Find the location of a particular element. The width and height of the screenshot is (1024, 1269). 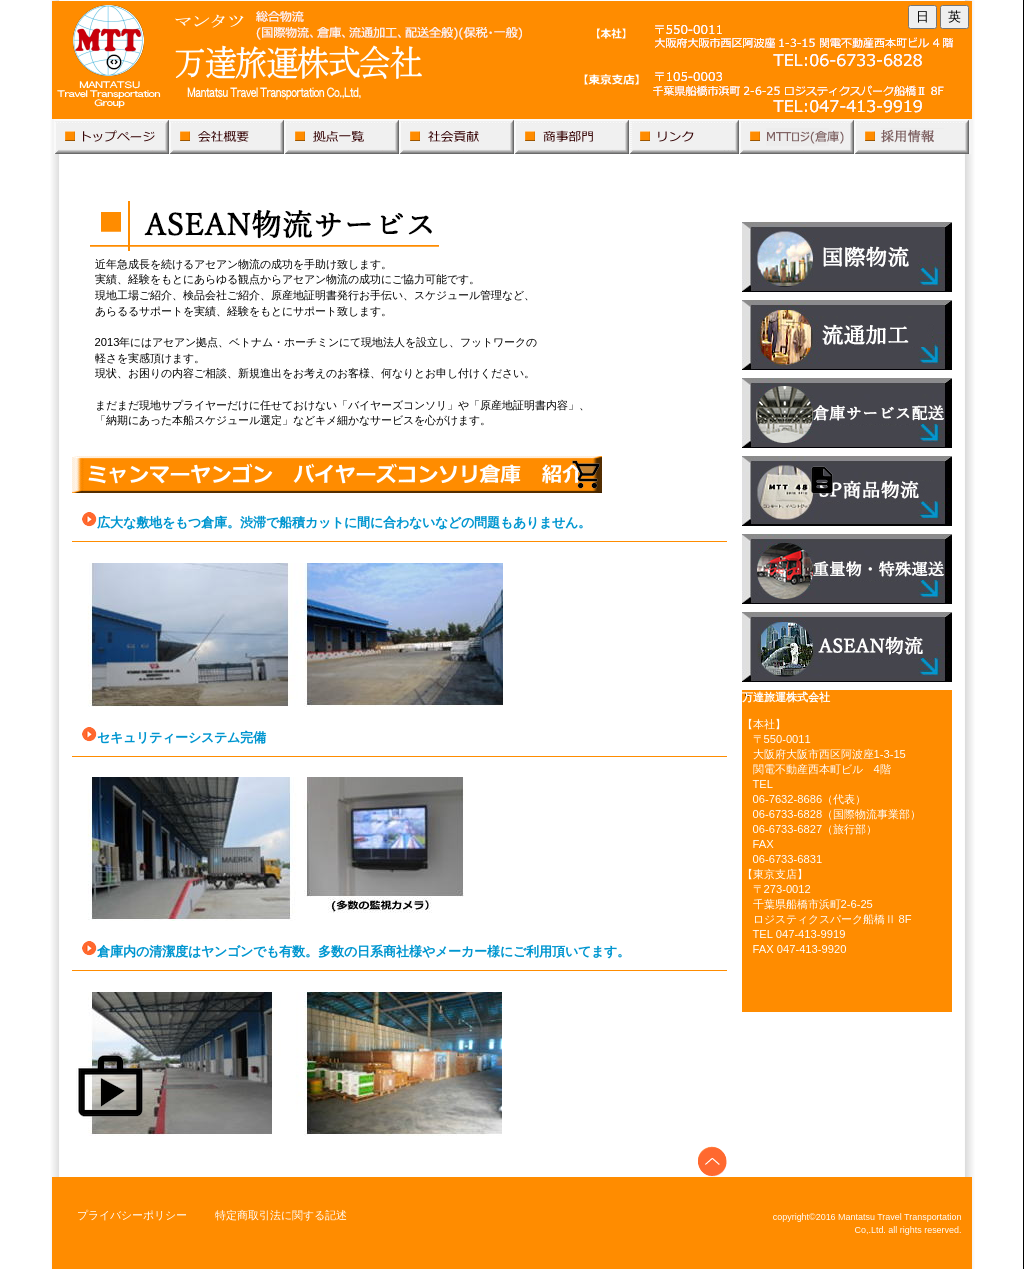

open the shop or store is located at coordinates (110, 1087).